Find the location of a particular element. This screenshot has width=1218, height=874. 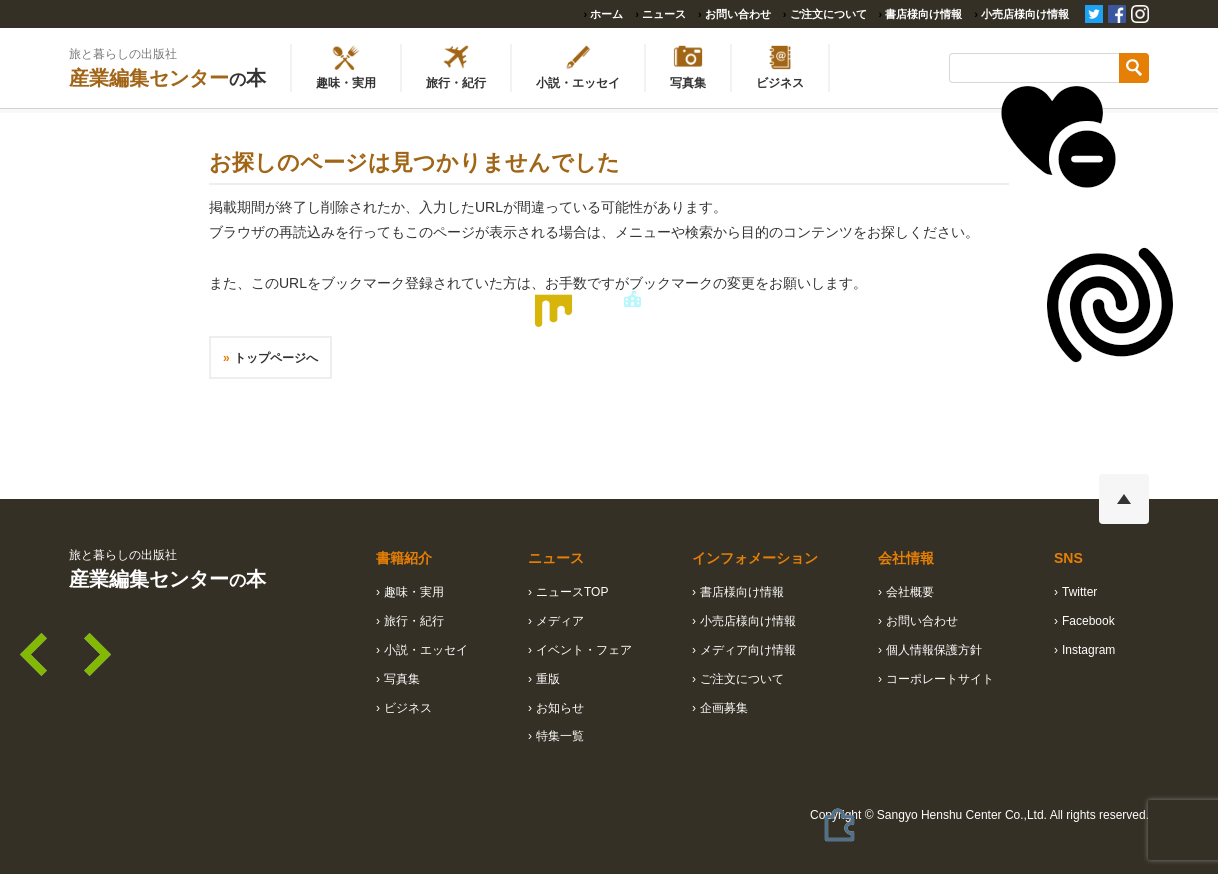

remove from favorites is located at coordinates (1058, 130).